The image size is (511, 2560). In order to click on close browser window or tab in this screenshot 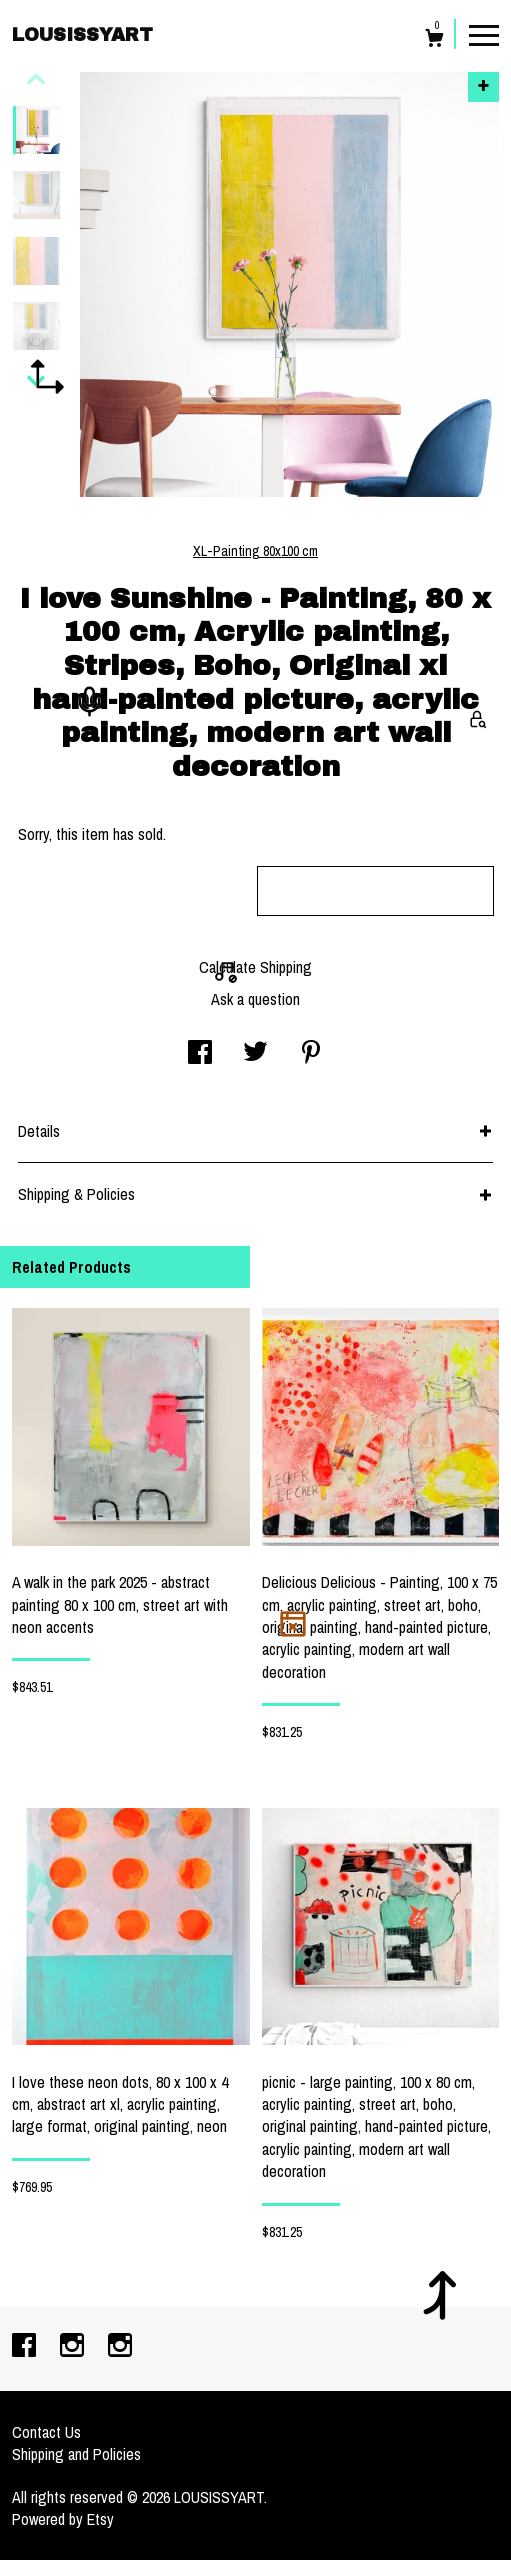, I will do `click(293, 1624)`.